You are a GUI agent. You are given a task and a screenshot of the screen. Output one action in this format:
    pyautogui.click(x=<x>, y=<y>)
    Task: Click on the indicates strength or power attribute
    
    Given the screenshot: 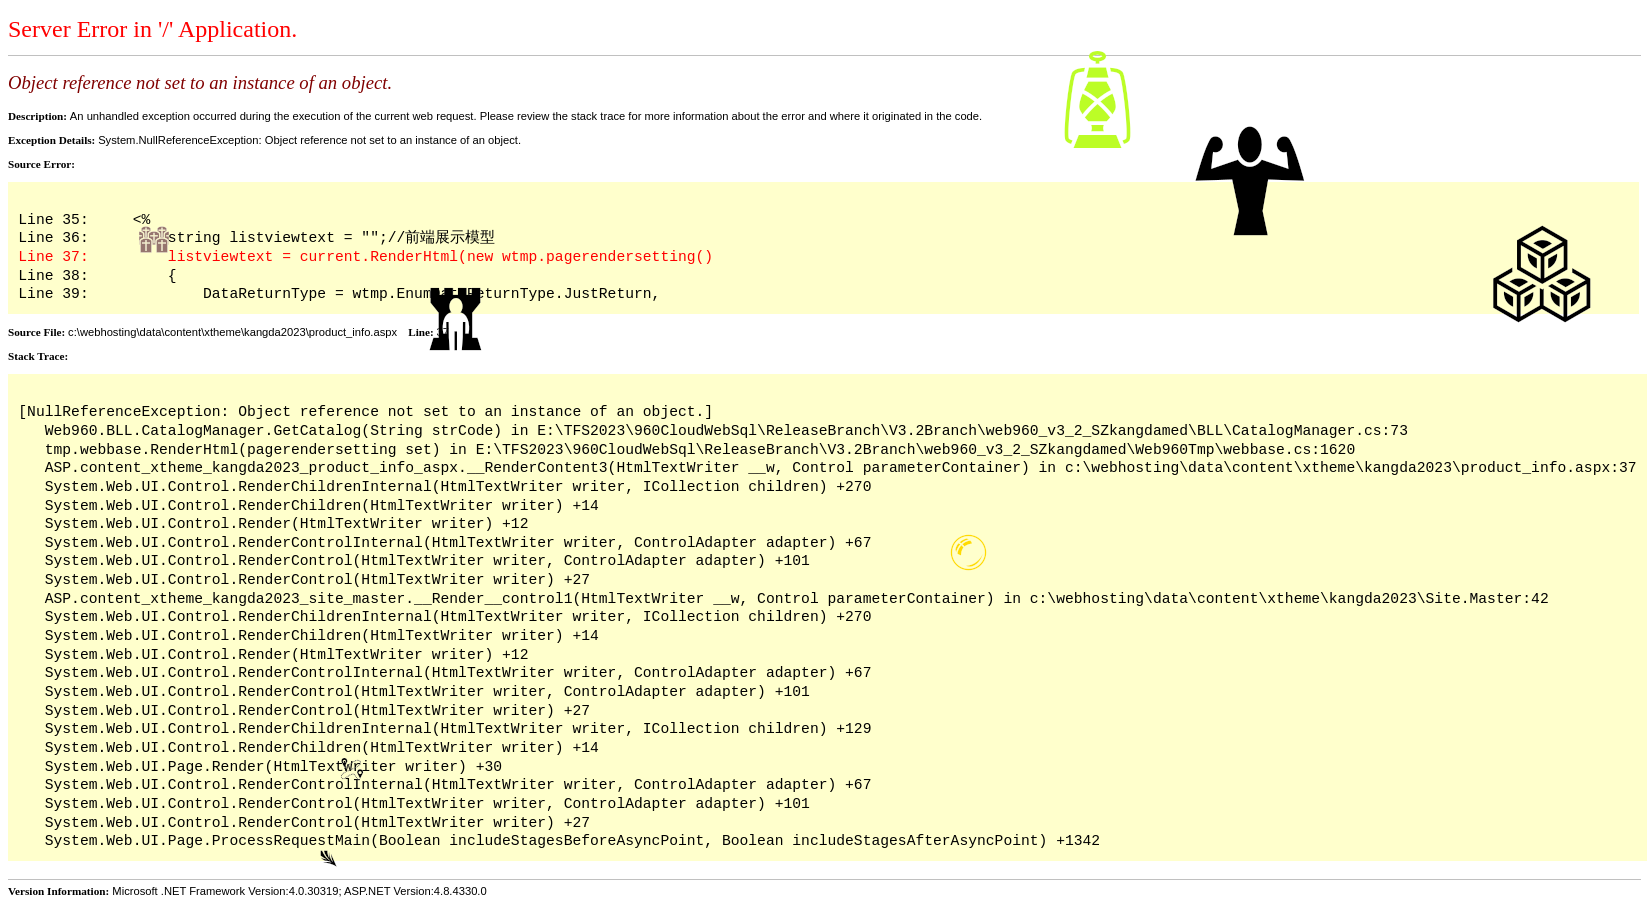 What is the action you would take?
    pyautogui.click(x=1249, y=180)
    